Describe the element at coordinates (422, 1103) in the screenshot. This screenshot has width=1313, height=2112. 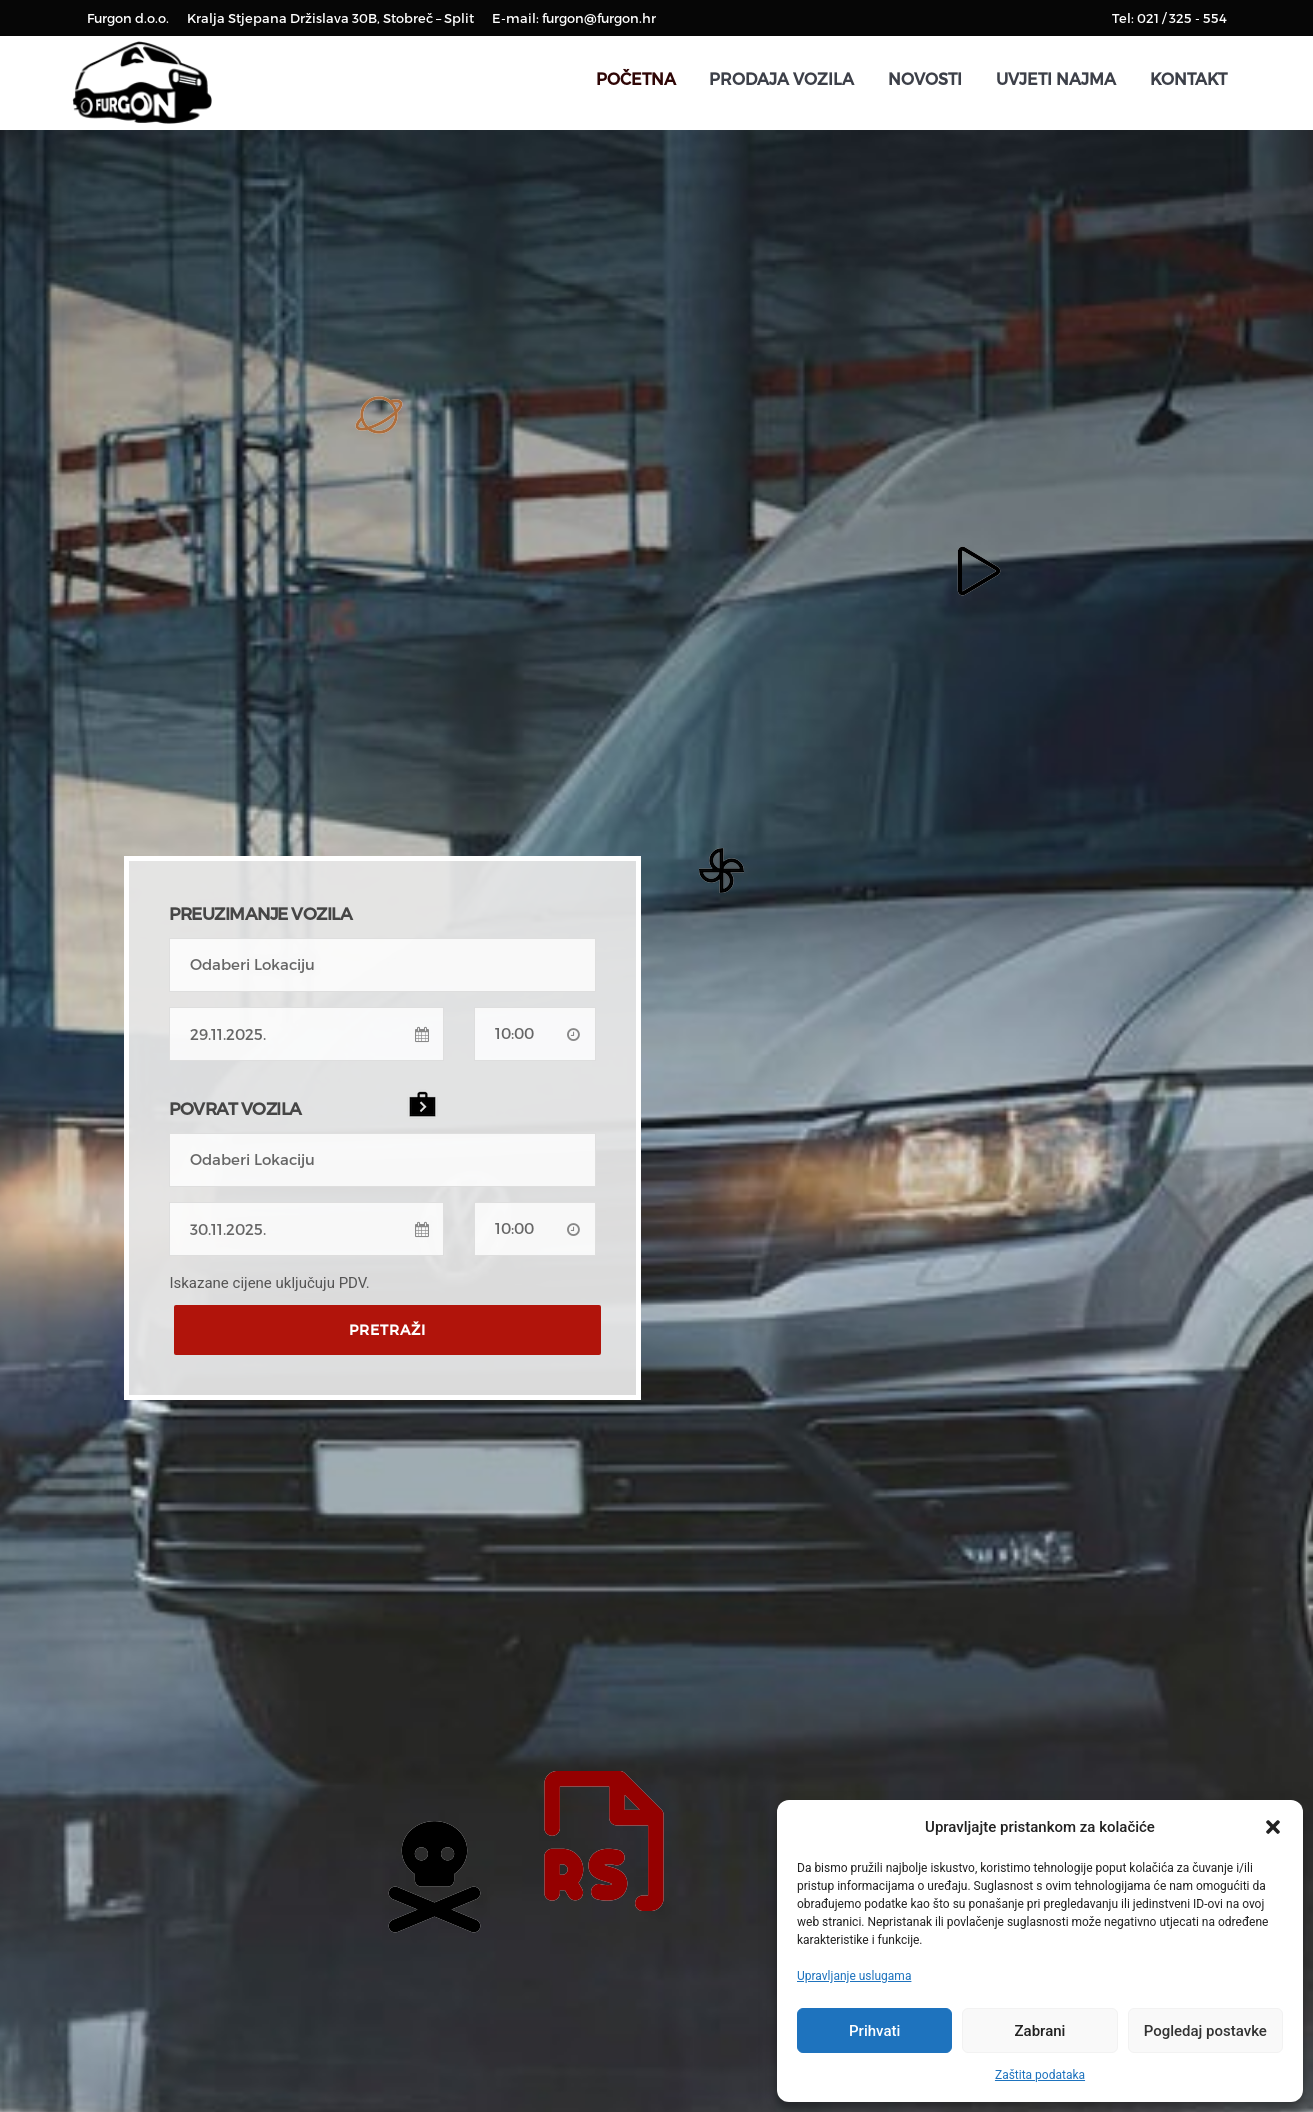
I see `snooze or defer task to next week` at that location.